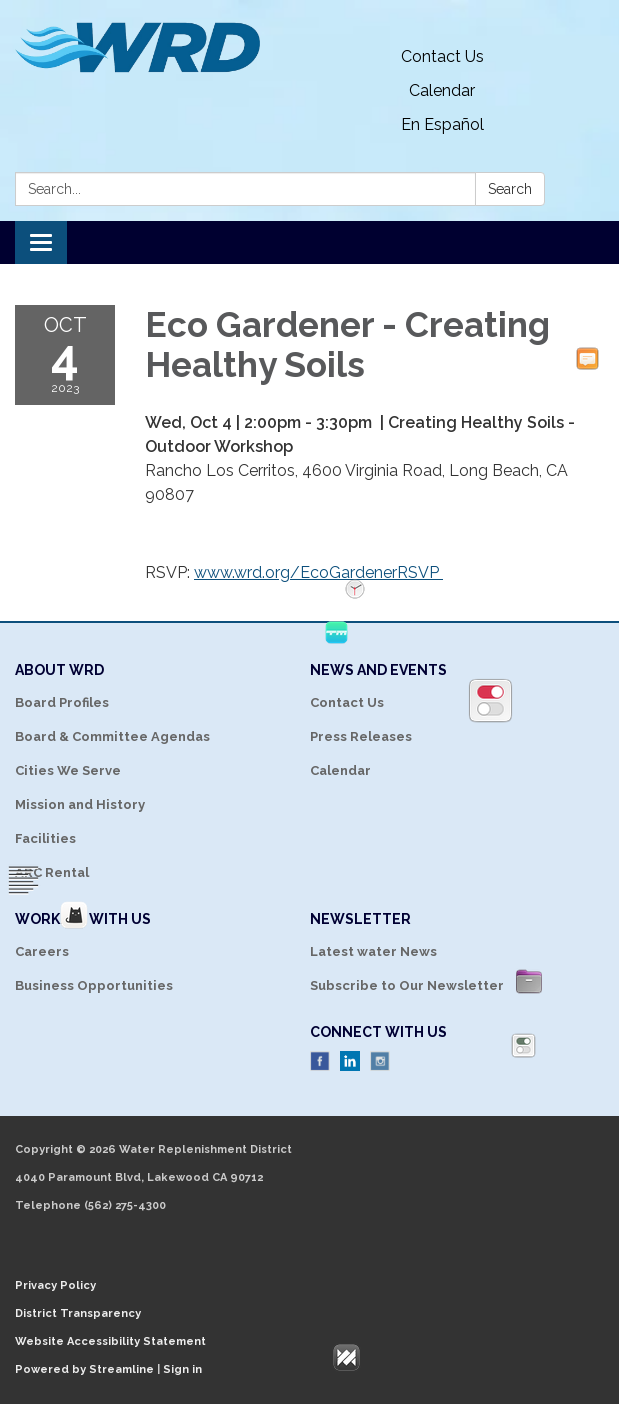 The width and height of the screenshot is (619, 1404). What do you see at coordinates (529, 981) in the screenshot?
I see `open the file manager` at bounding box center [529, 981].